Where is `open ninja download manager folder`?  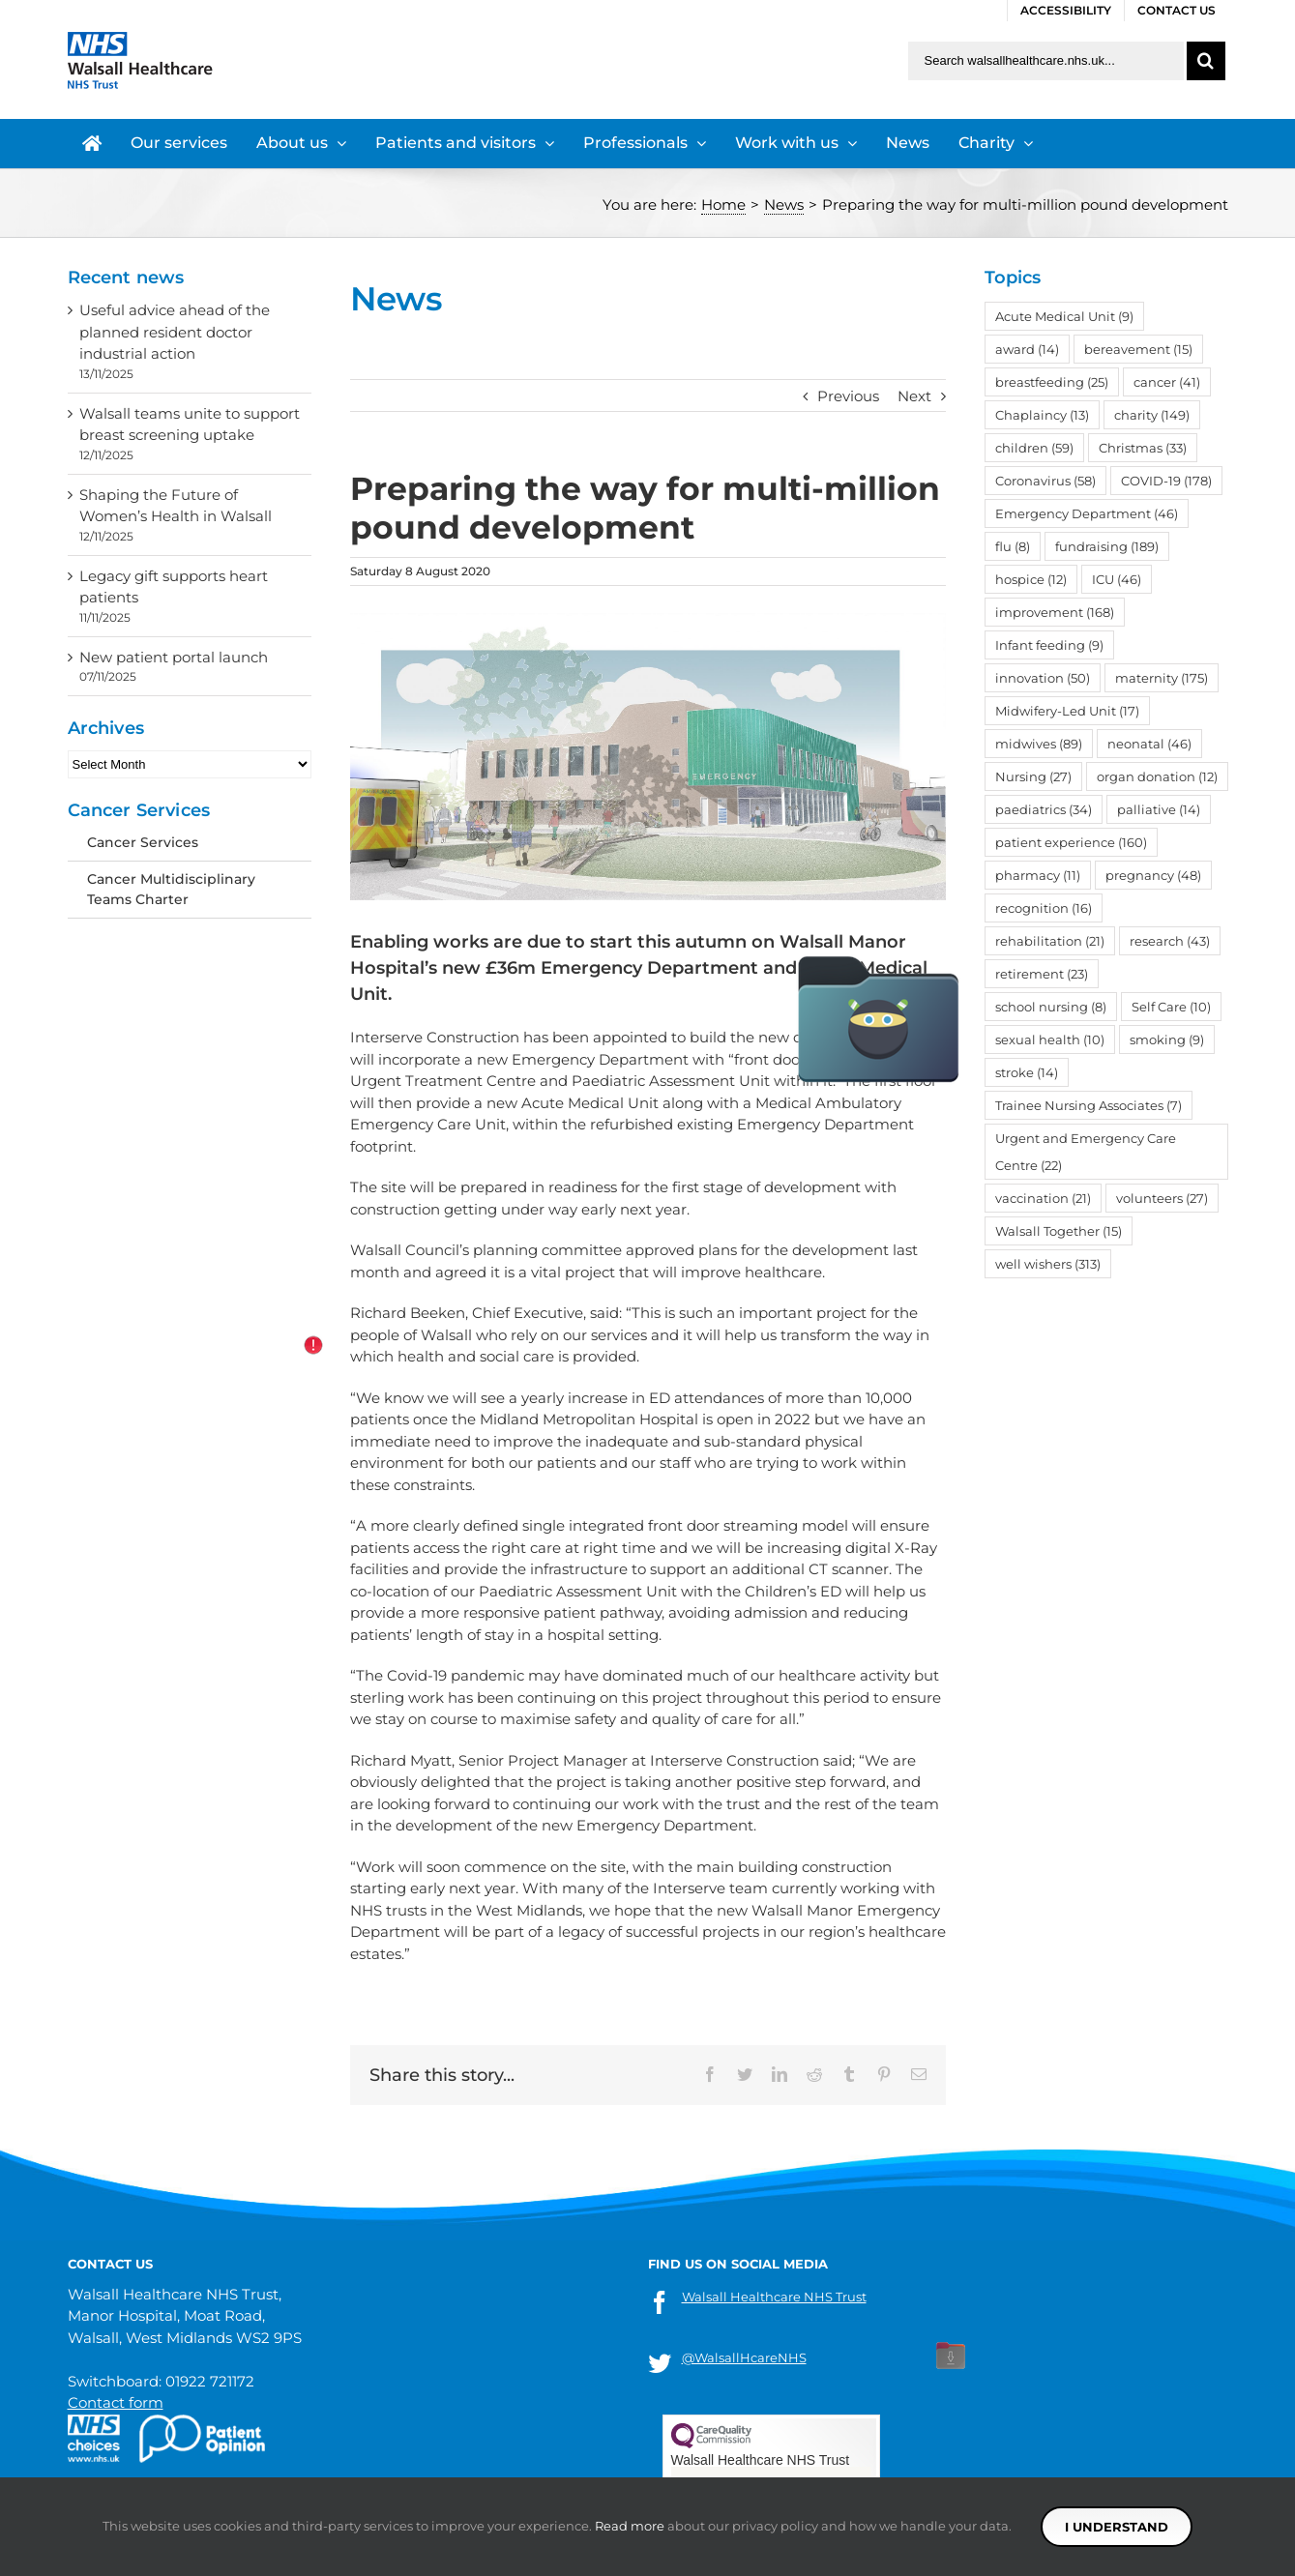
open ninja download manager folder is located at coordinates (877, 1023).